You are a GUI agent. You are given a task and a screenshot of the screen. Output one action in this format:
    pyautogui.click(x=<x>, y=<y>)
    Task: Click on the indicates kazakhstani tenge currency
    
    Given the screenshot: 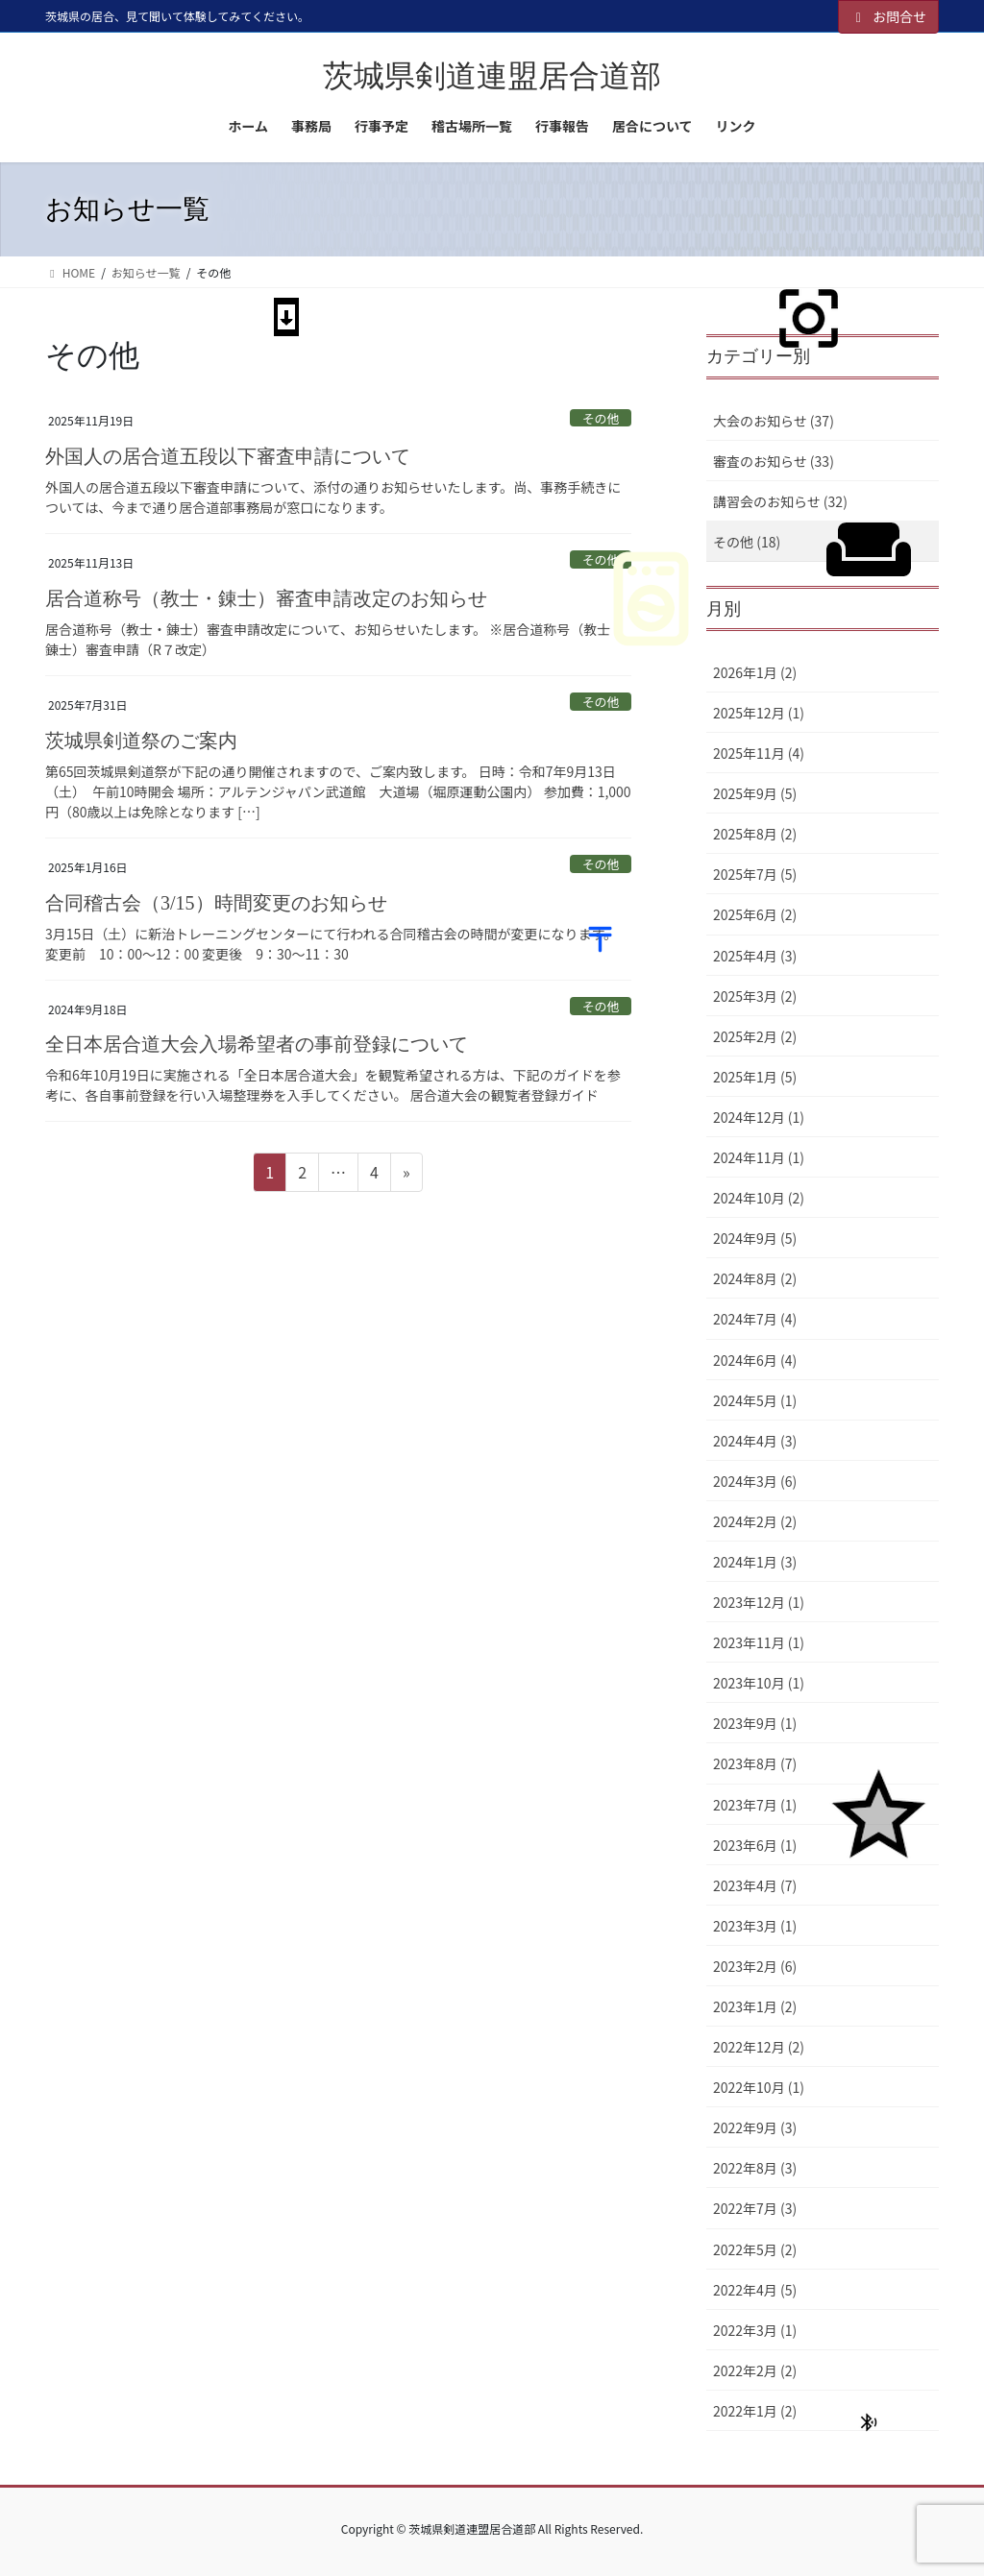 What is the action you would take?
    pyautogui.click(x=600, y=938)
    